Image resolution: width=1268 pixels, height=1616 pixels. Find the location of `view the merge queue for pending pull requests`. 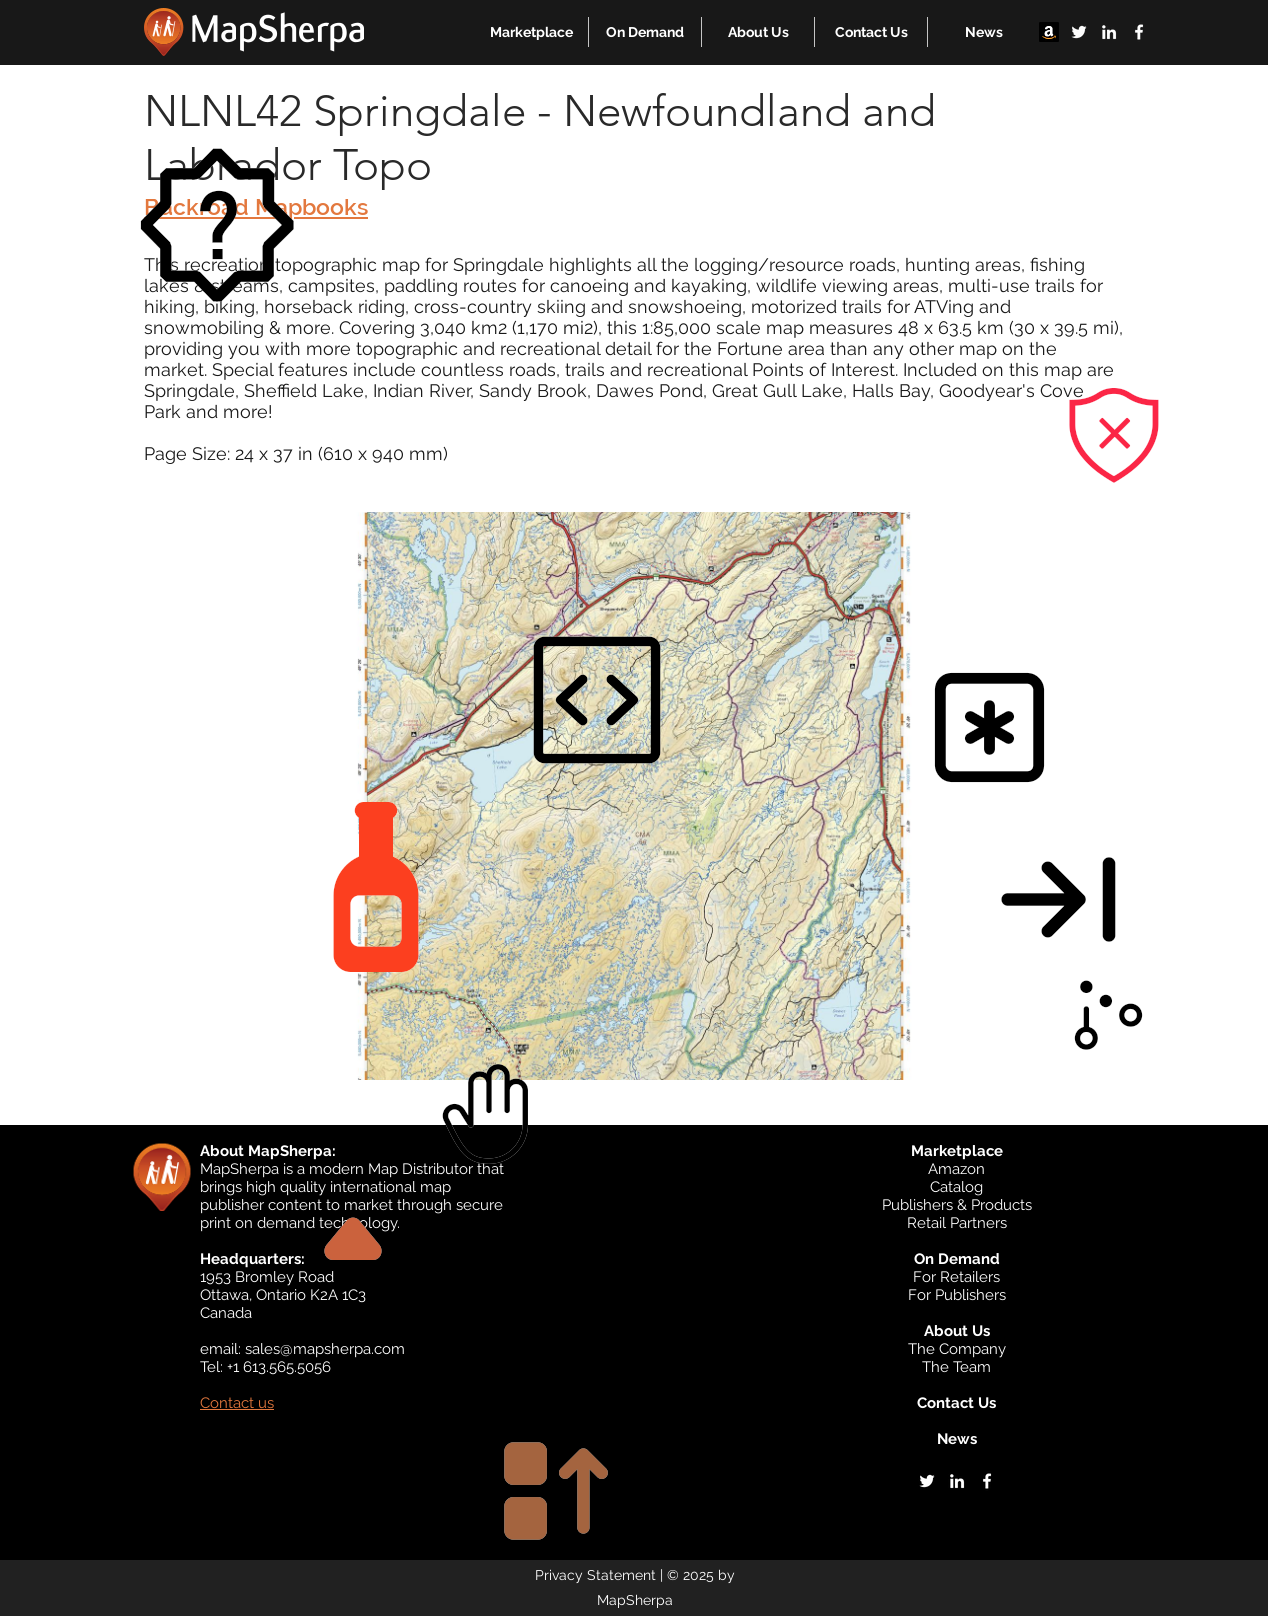

view the merge queue for pending pull requests is located at coordinates (1108, 1012).